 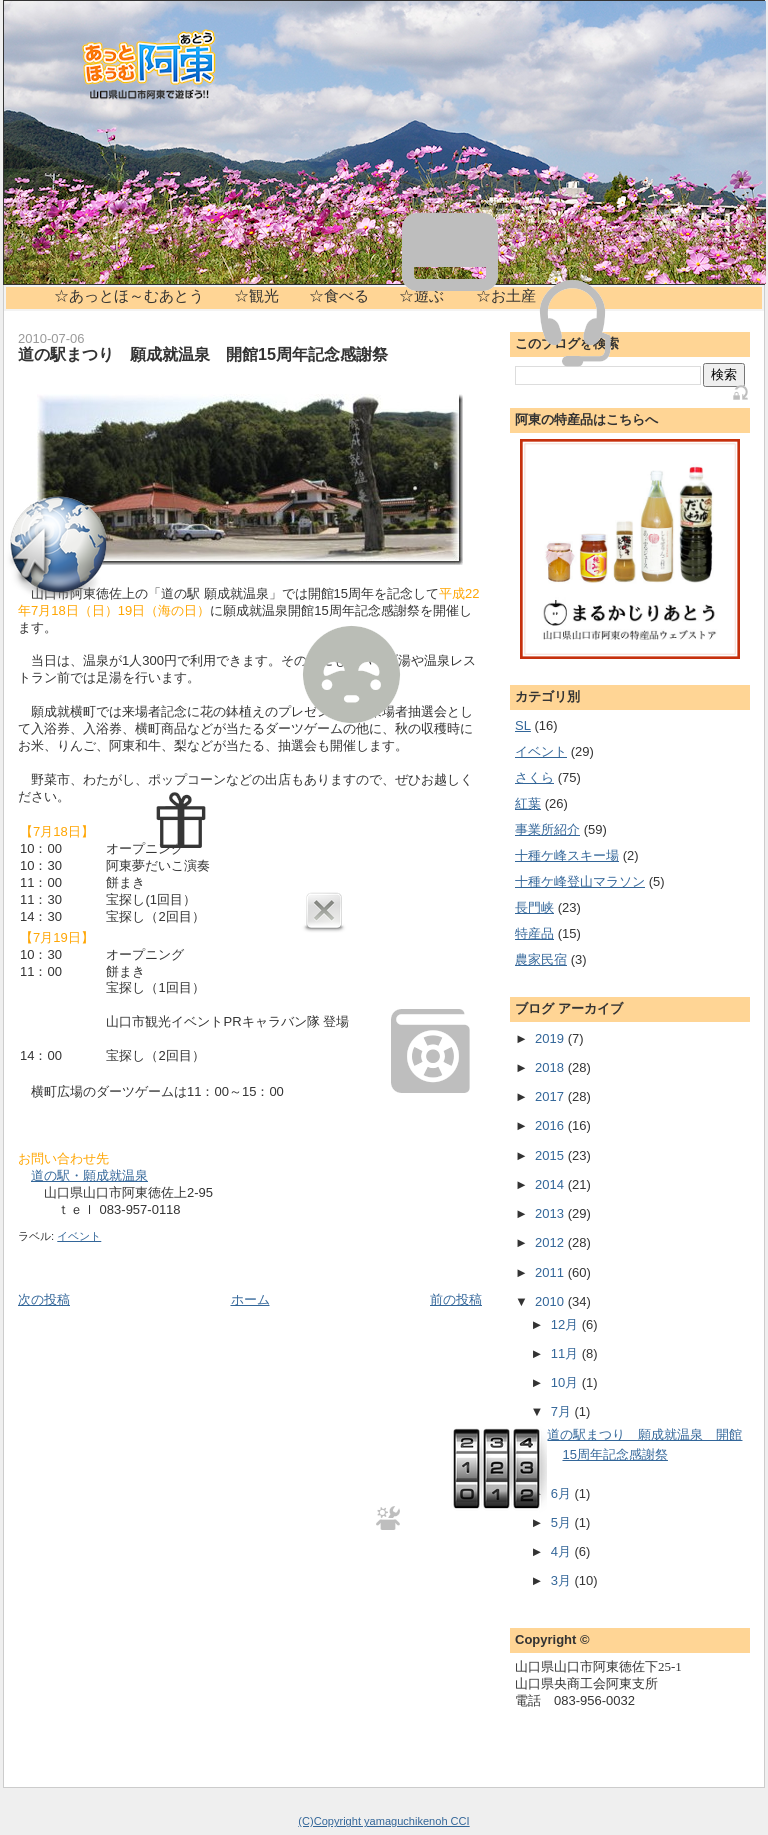 What do you see at coordinates (388, 1518) in the screenshot?
I see `access miscellaneous settings or preferences` at bounding box center [388, 1518].